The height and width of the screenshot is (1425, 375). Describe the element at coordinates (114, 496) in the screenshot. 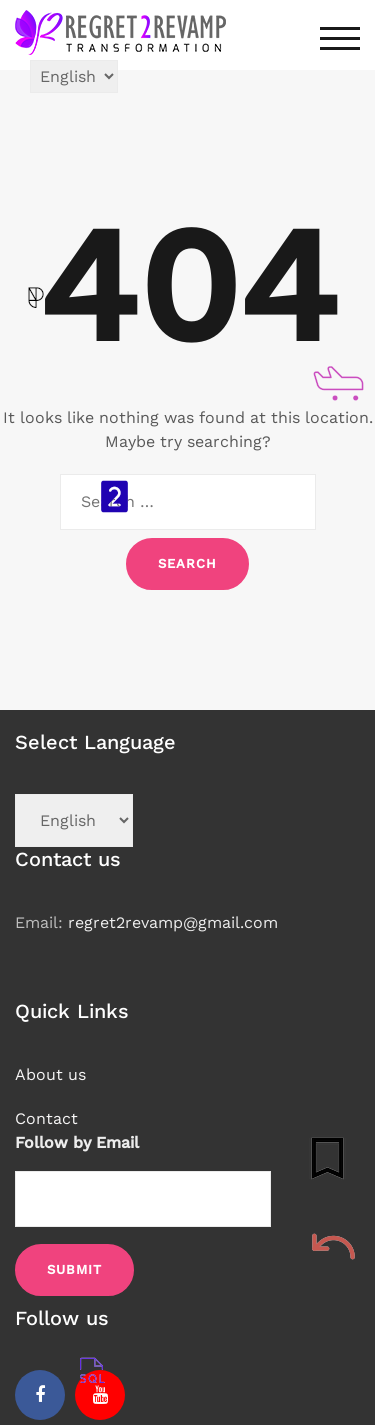

I see `indicates step two in a multi-step process` at that location.